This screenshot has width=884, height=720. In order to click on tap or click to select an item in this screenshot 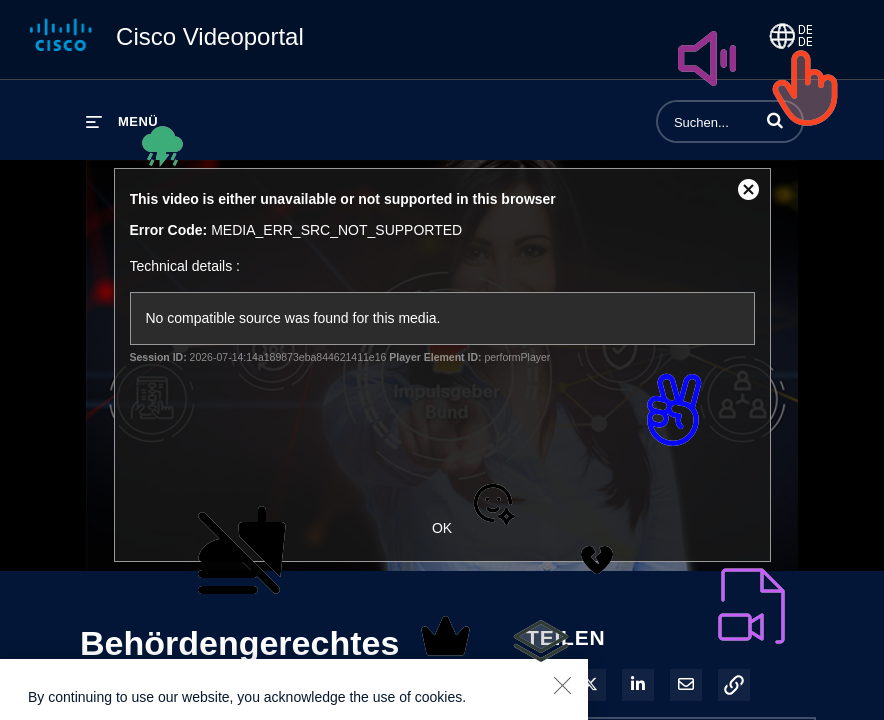, I will do `click(805, 88)`.